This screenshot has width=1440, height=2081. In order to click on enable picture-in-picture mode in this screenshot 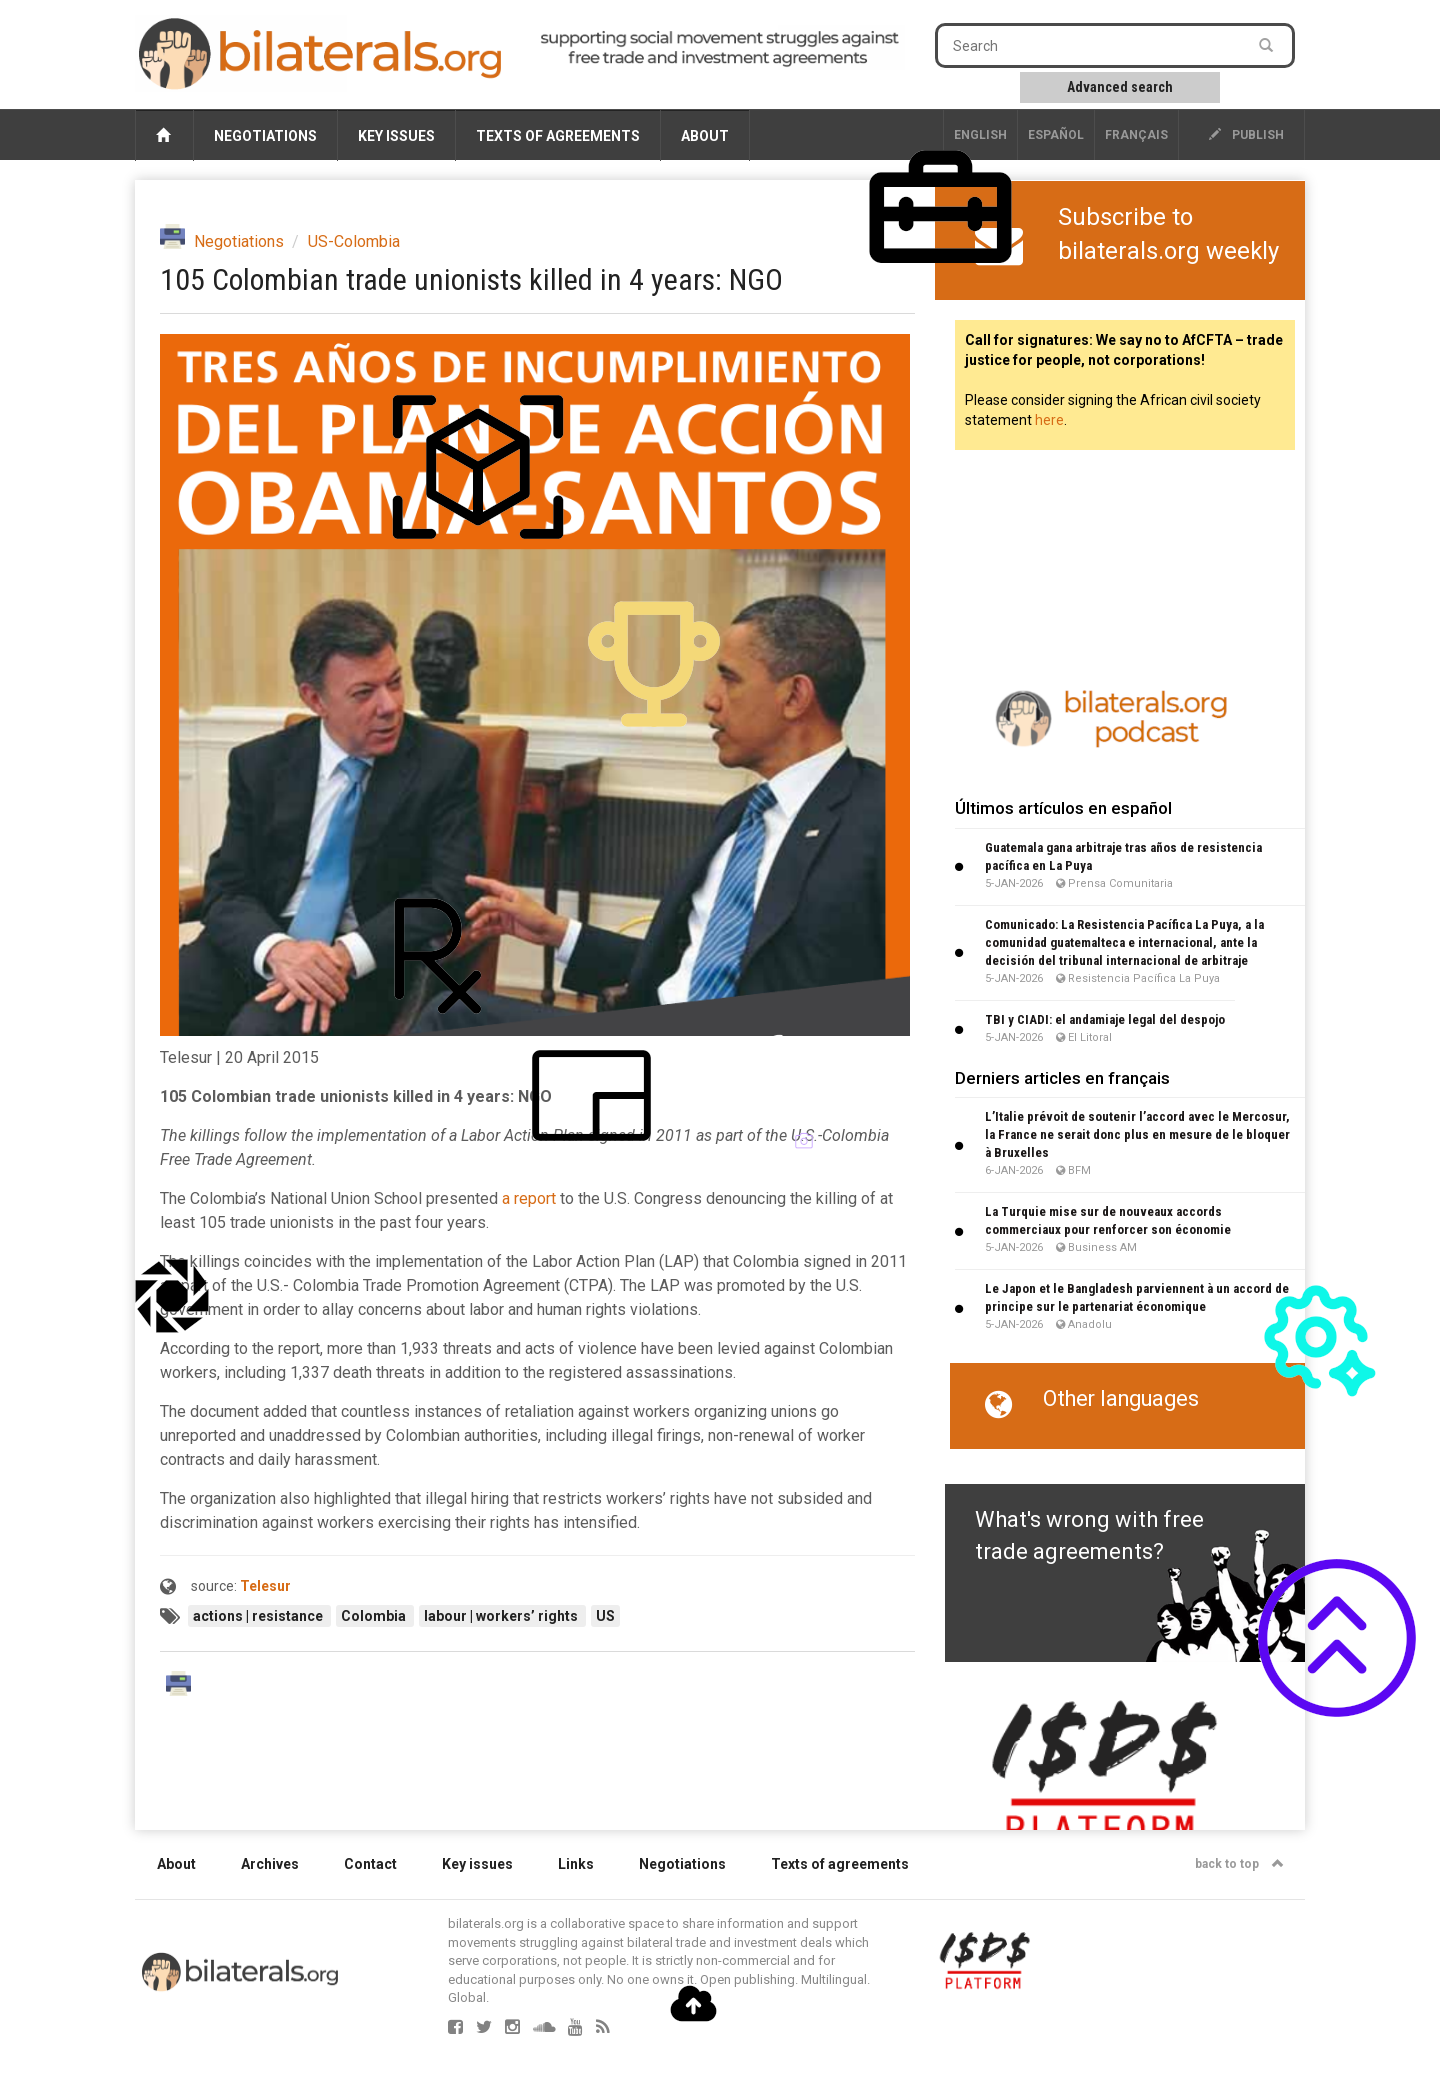, I will do `click(591, 1095)`.